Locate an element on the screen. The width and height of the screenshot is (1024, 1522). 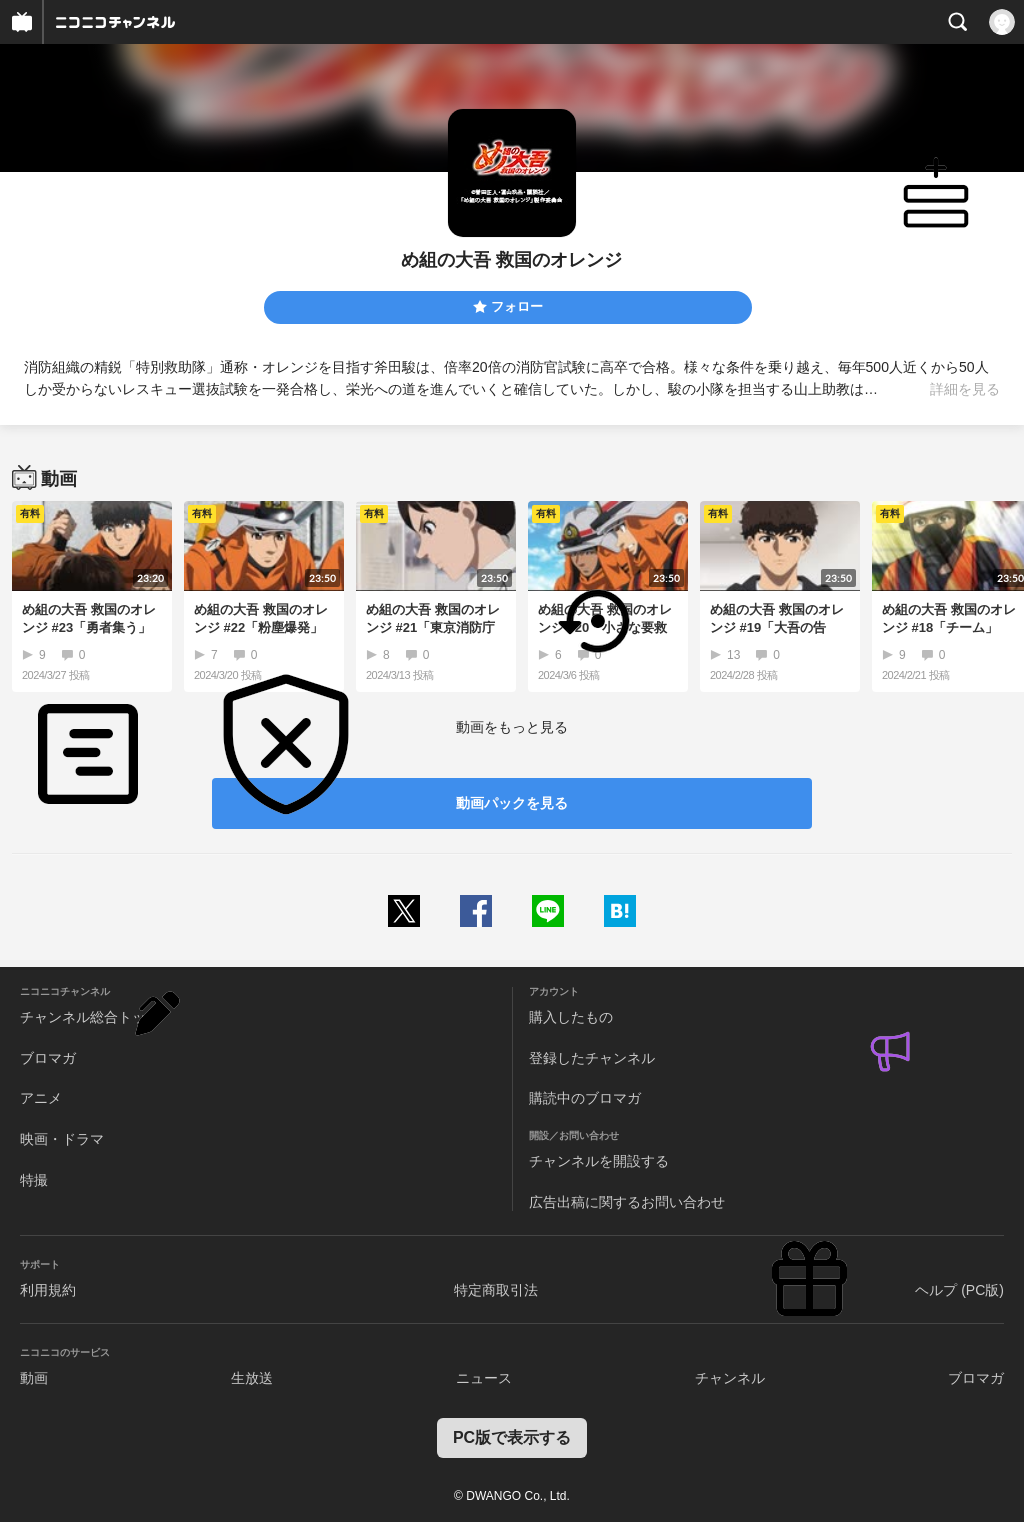
add a new row above is located at coordinates (936, 198).